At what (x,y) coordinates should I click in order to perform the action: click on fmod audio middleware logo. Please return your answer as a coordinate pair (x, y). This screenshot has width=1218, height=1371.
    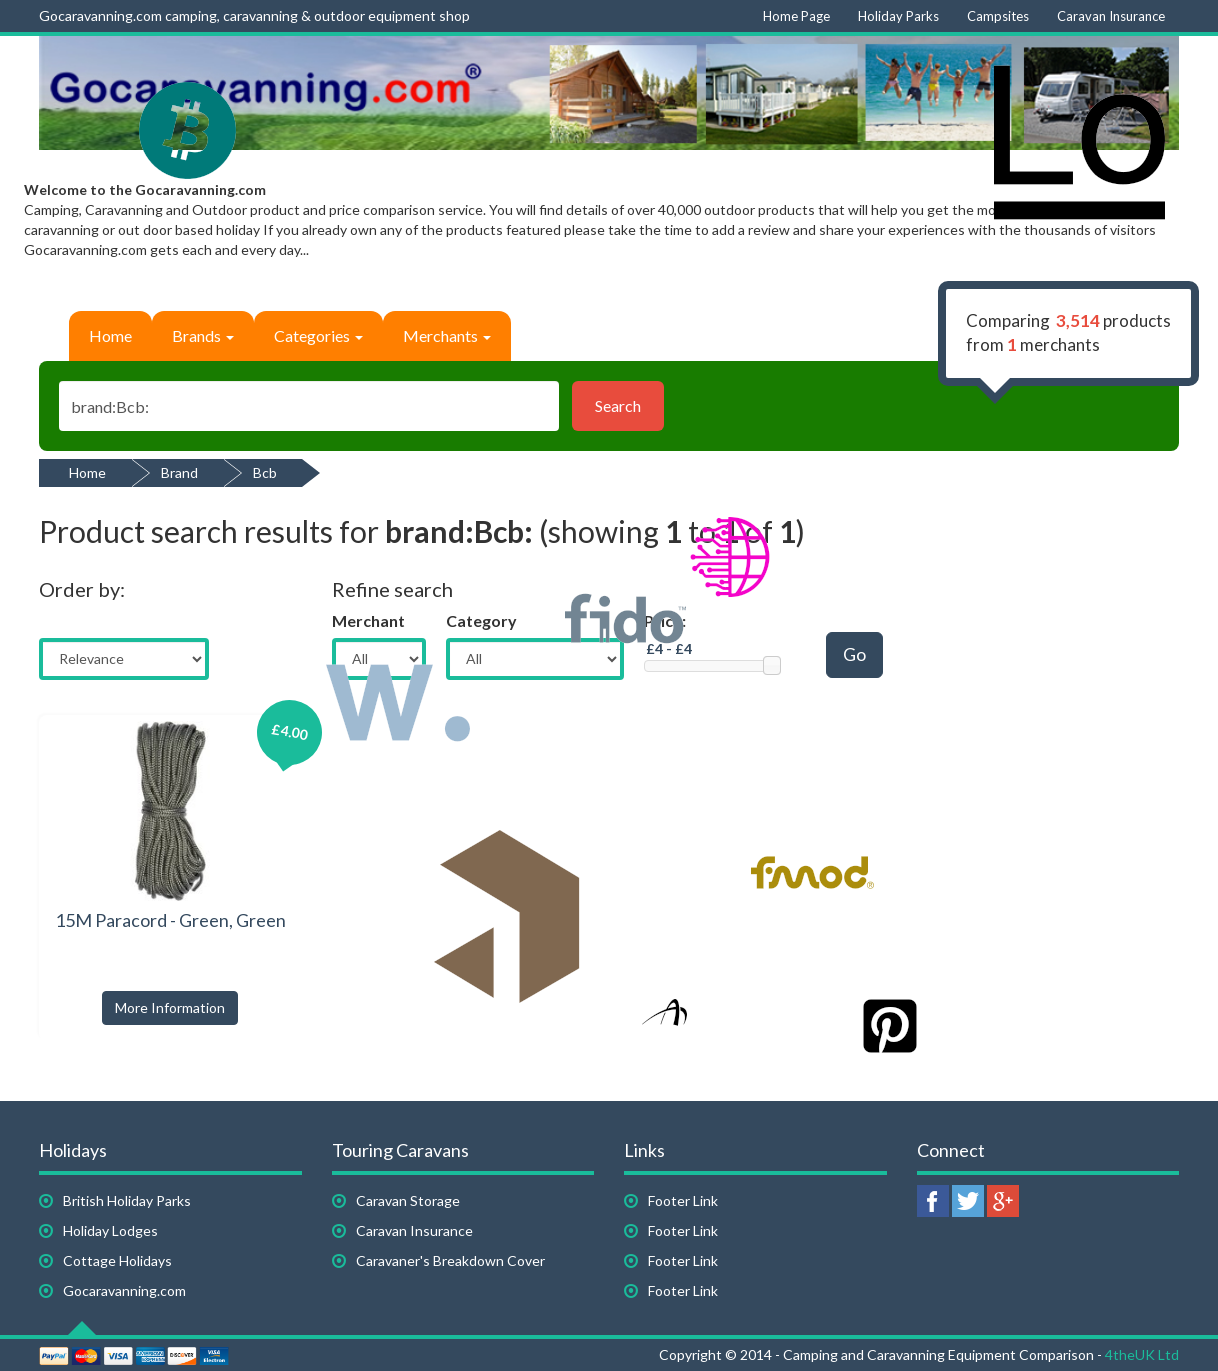
    Looking at the image, I should click on (812, 872).